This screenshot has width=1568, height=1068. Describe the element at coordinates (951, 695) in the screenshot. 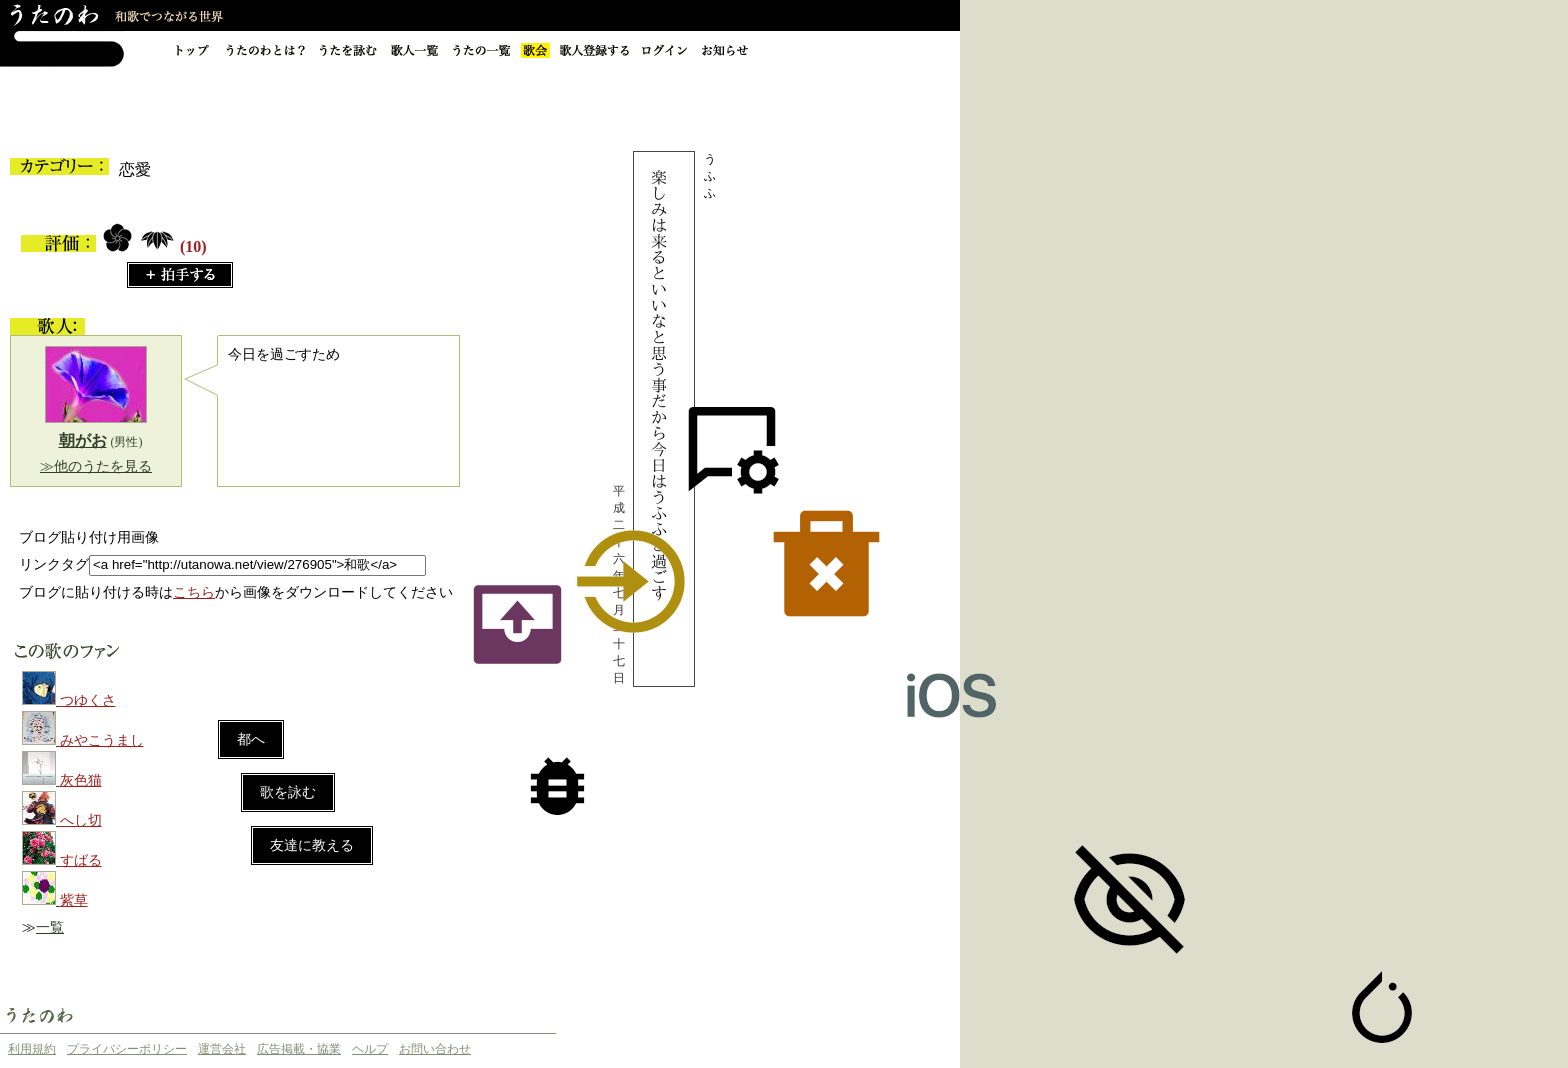

I see `indicates iOS platform compatibility` at that location.